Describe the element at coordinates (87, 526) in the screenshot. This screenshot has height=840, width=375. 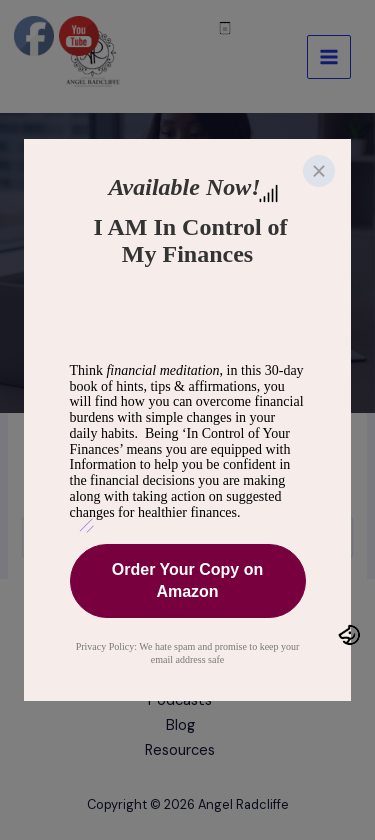
I see `indicates signal strength or connectivity level` at that location.